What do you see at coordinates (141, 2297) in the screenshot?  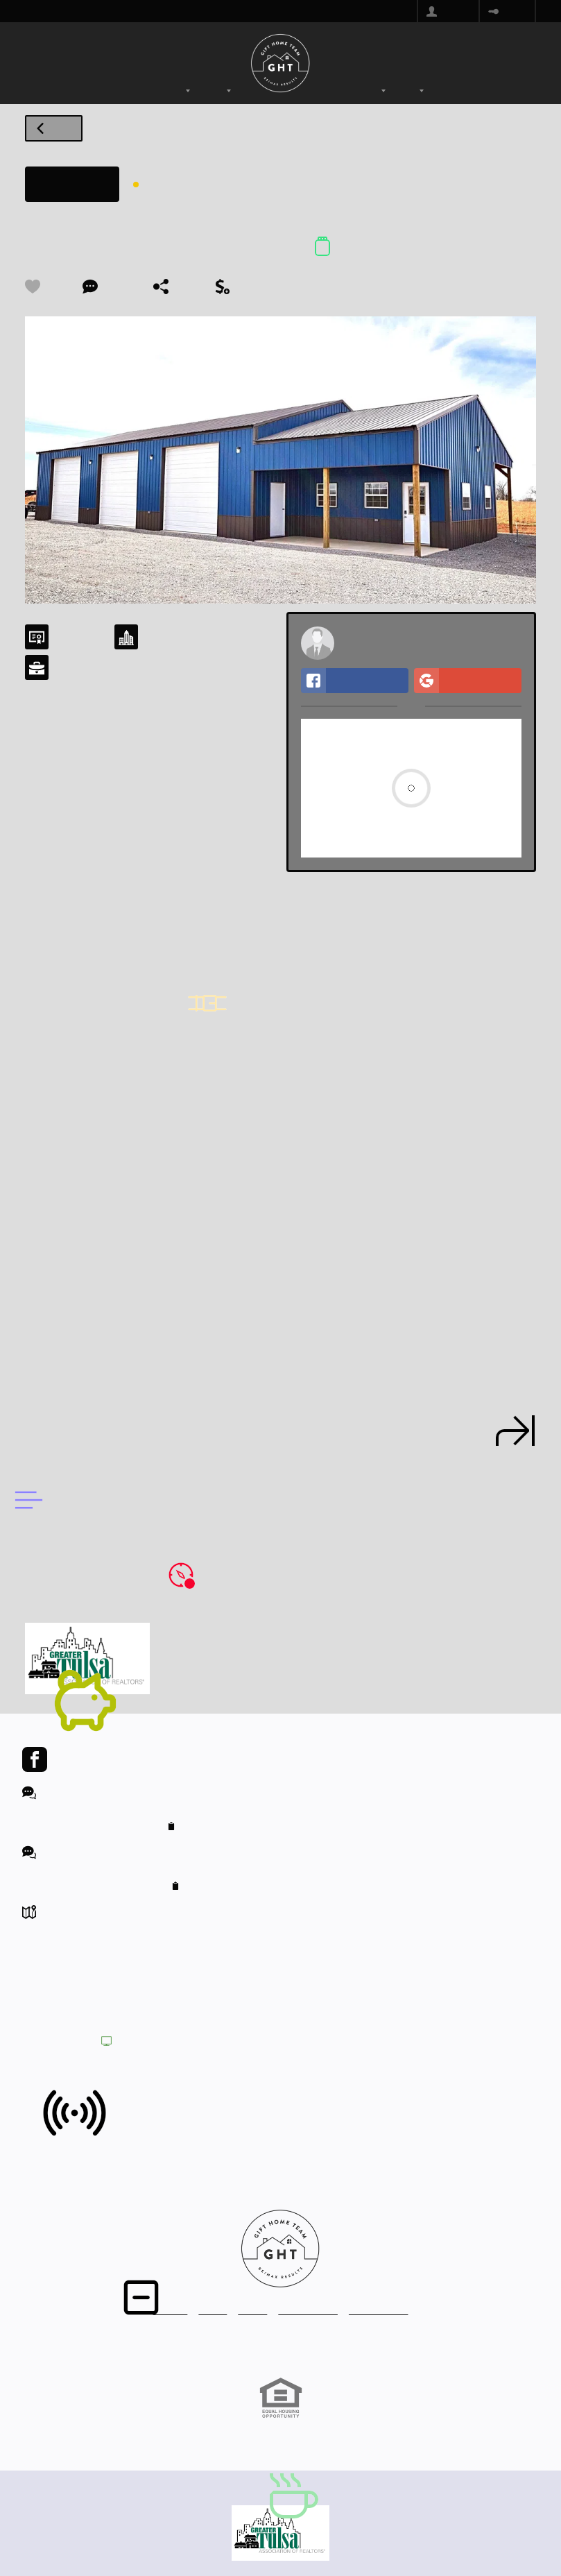 I see `remove item from list or selection` at bounding box center [141, 2297].